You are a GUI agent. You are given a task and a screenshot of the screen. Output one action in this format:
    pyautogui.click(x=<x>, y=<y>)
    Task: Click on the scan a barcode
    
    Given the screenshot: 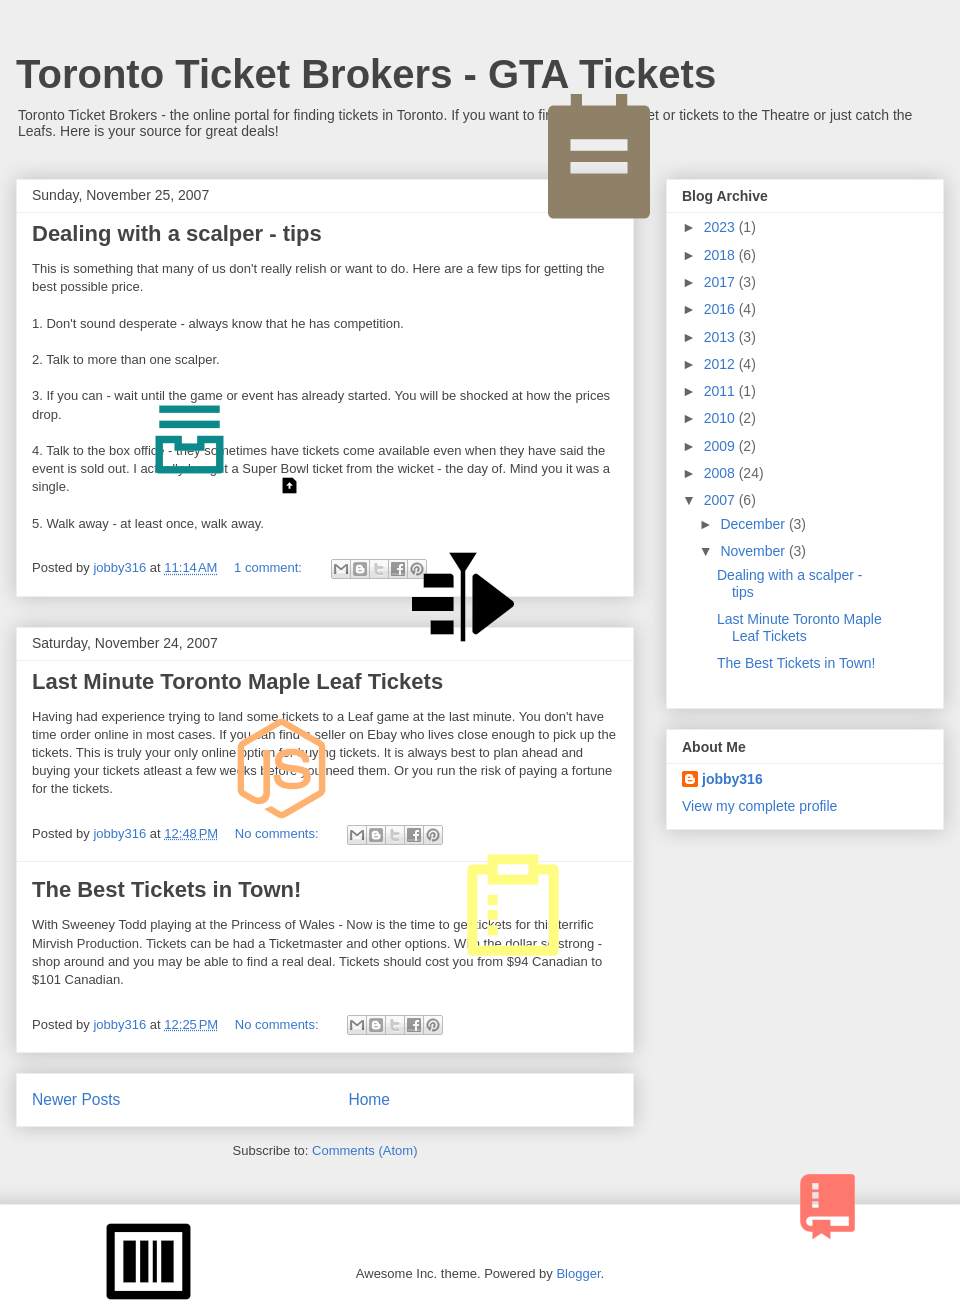 What is the action you would take?
    pyautogui.click(x=148, y=1261)
    